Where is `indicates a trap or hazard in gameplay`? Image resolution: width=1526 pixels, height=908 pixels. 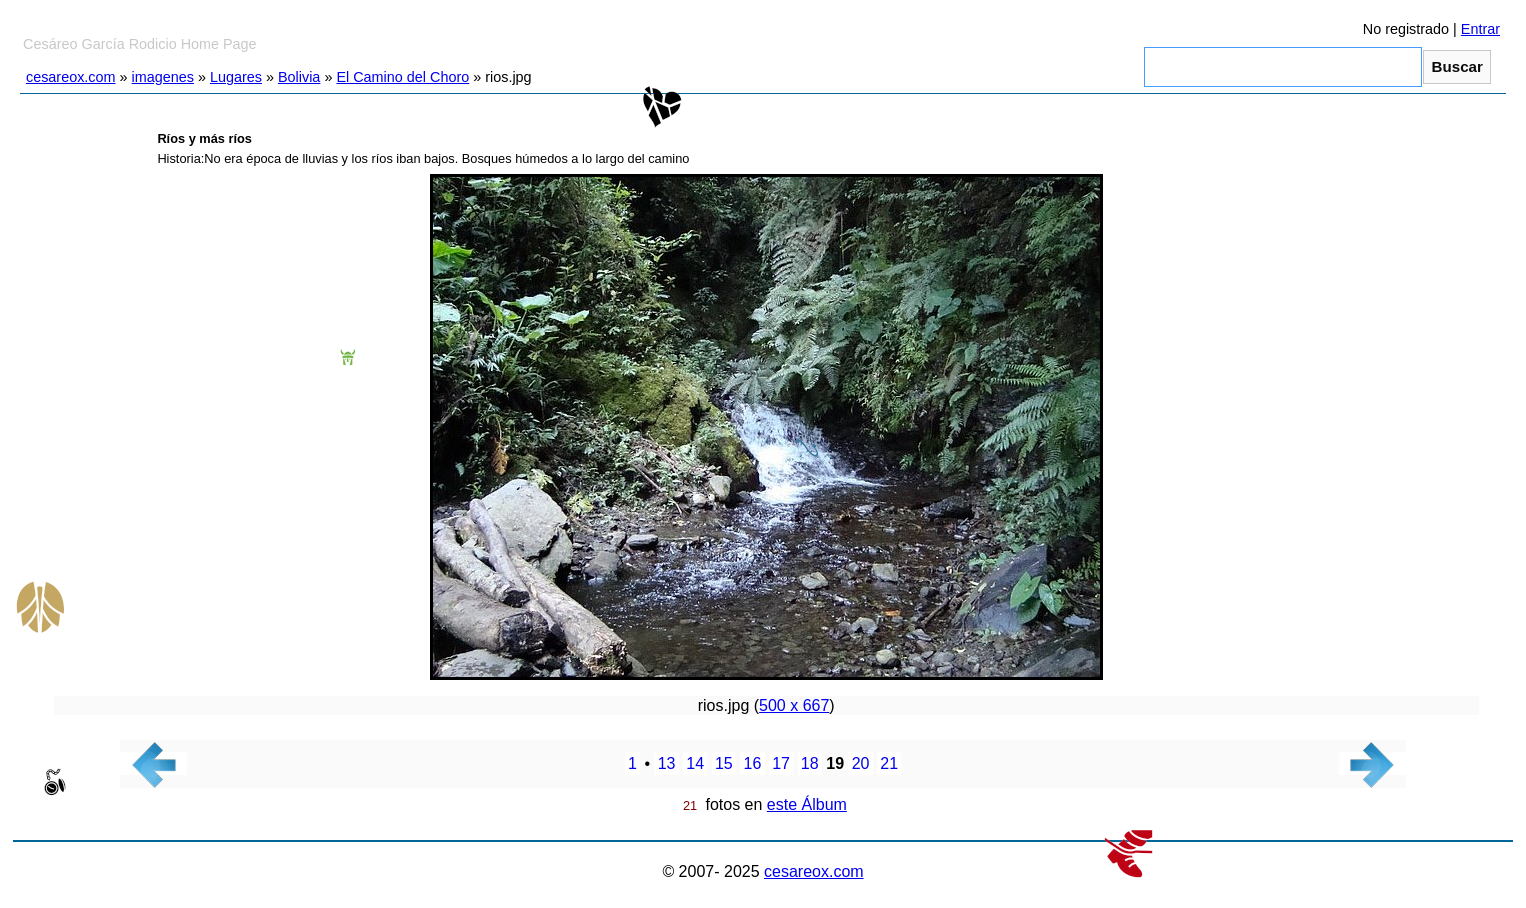
indicates a trap or hazard in gameplay is located at coordinates (1128, 853).